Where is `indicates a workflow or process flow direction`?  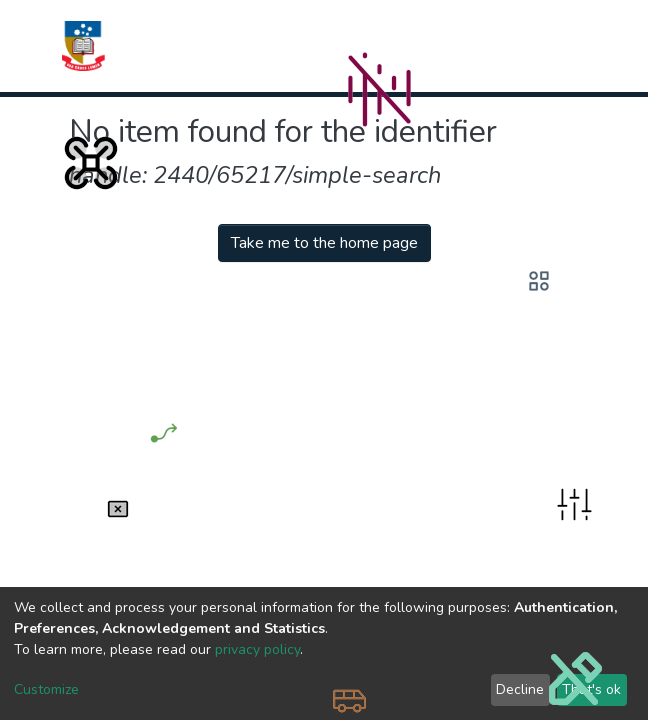 indicates a workflow or process flow direction is located at coordinates (163, 433).